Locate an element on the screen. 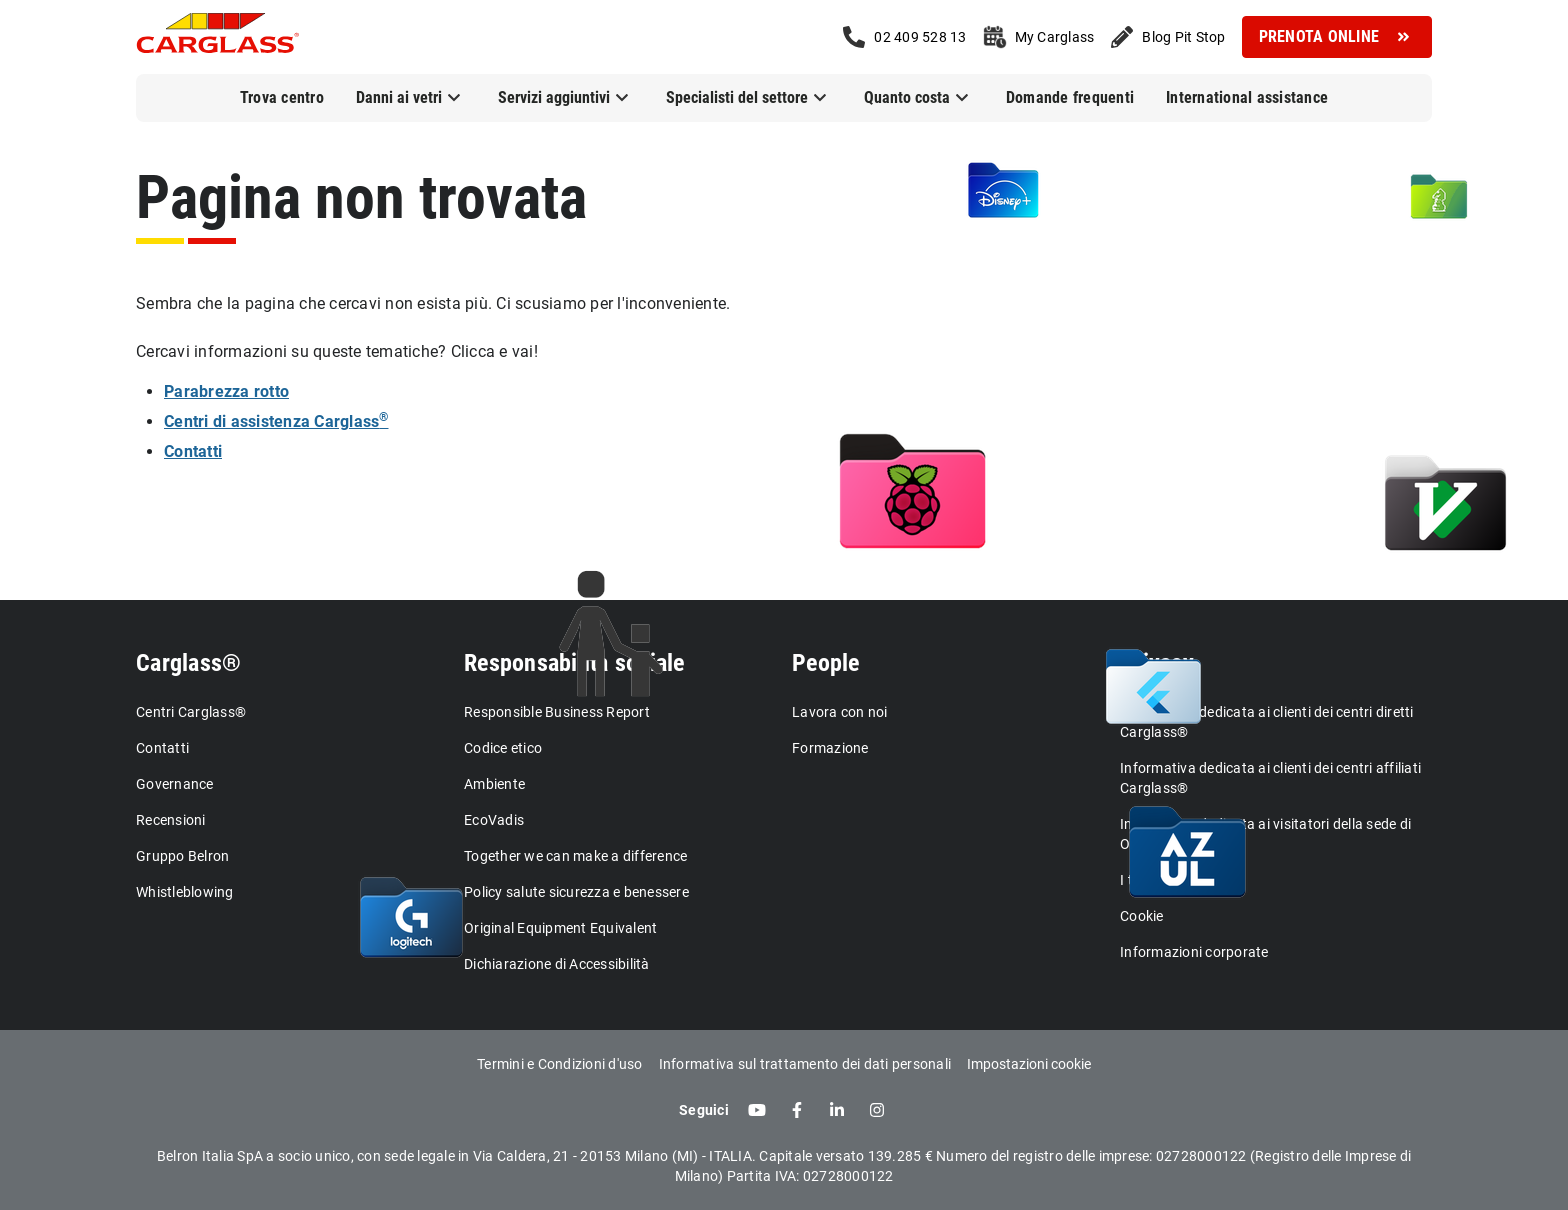 This screenshot has height=1210, width=1568. open disney+ media folder is located at coordinates (1003, 192).